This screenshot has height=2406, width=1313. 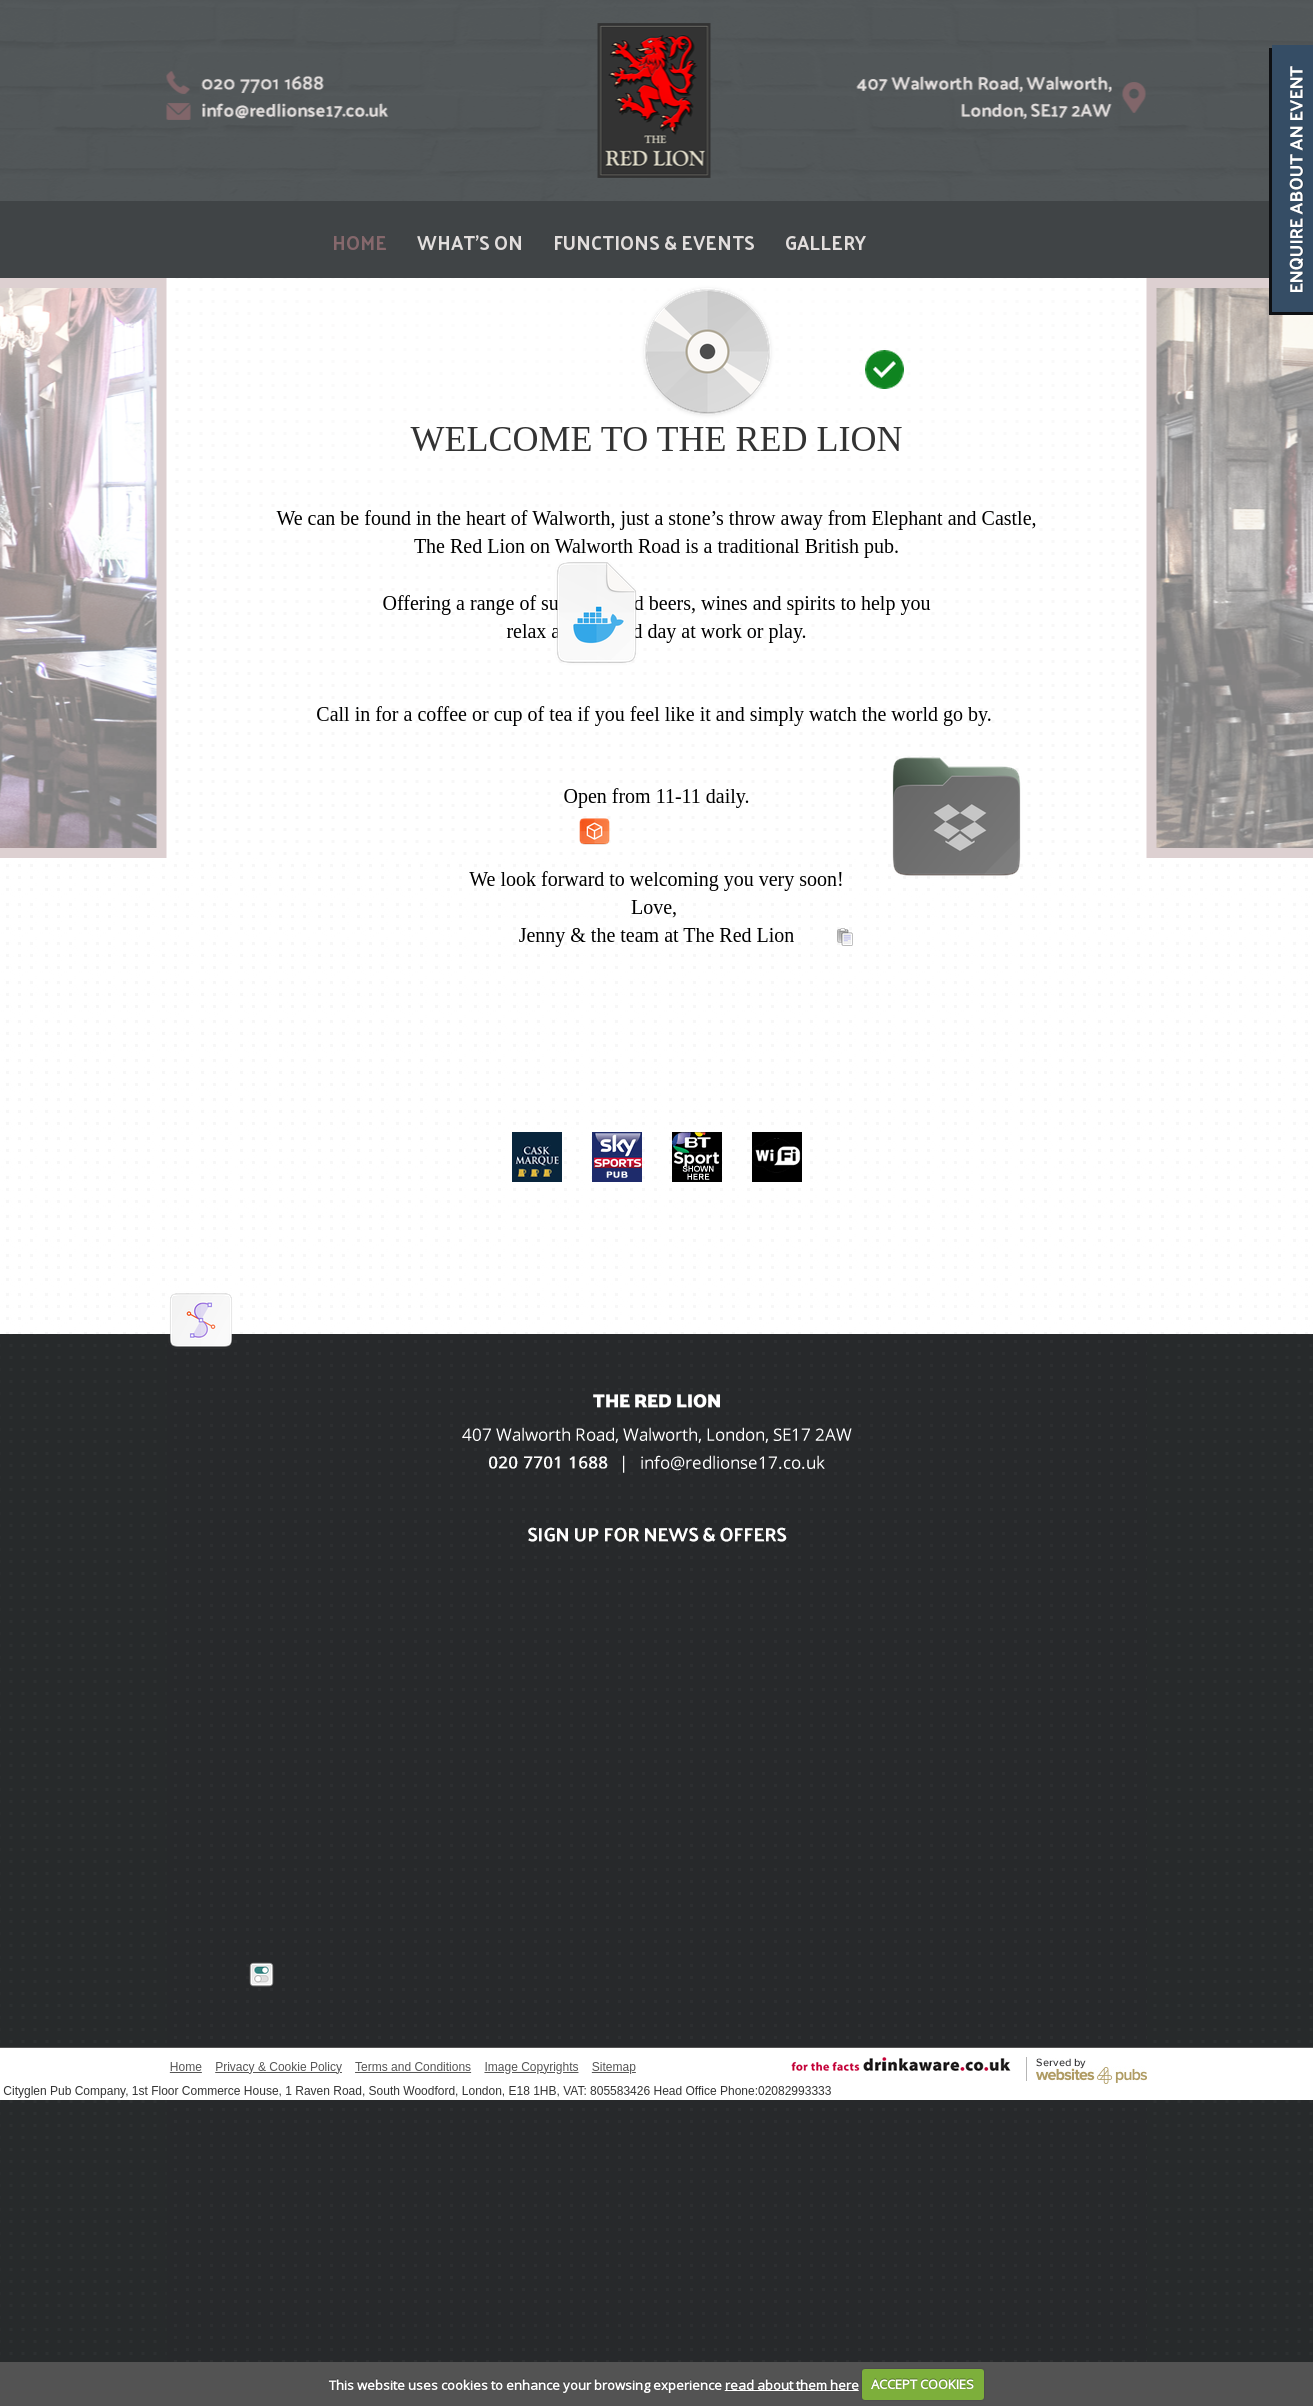 What do you see at coordinates (845, 937) in the screenshot?
I see `paste content from clipboard` at bounding box center [845, 937].